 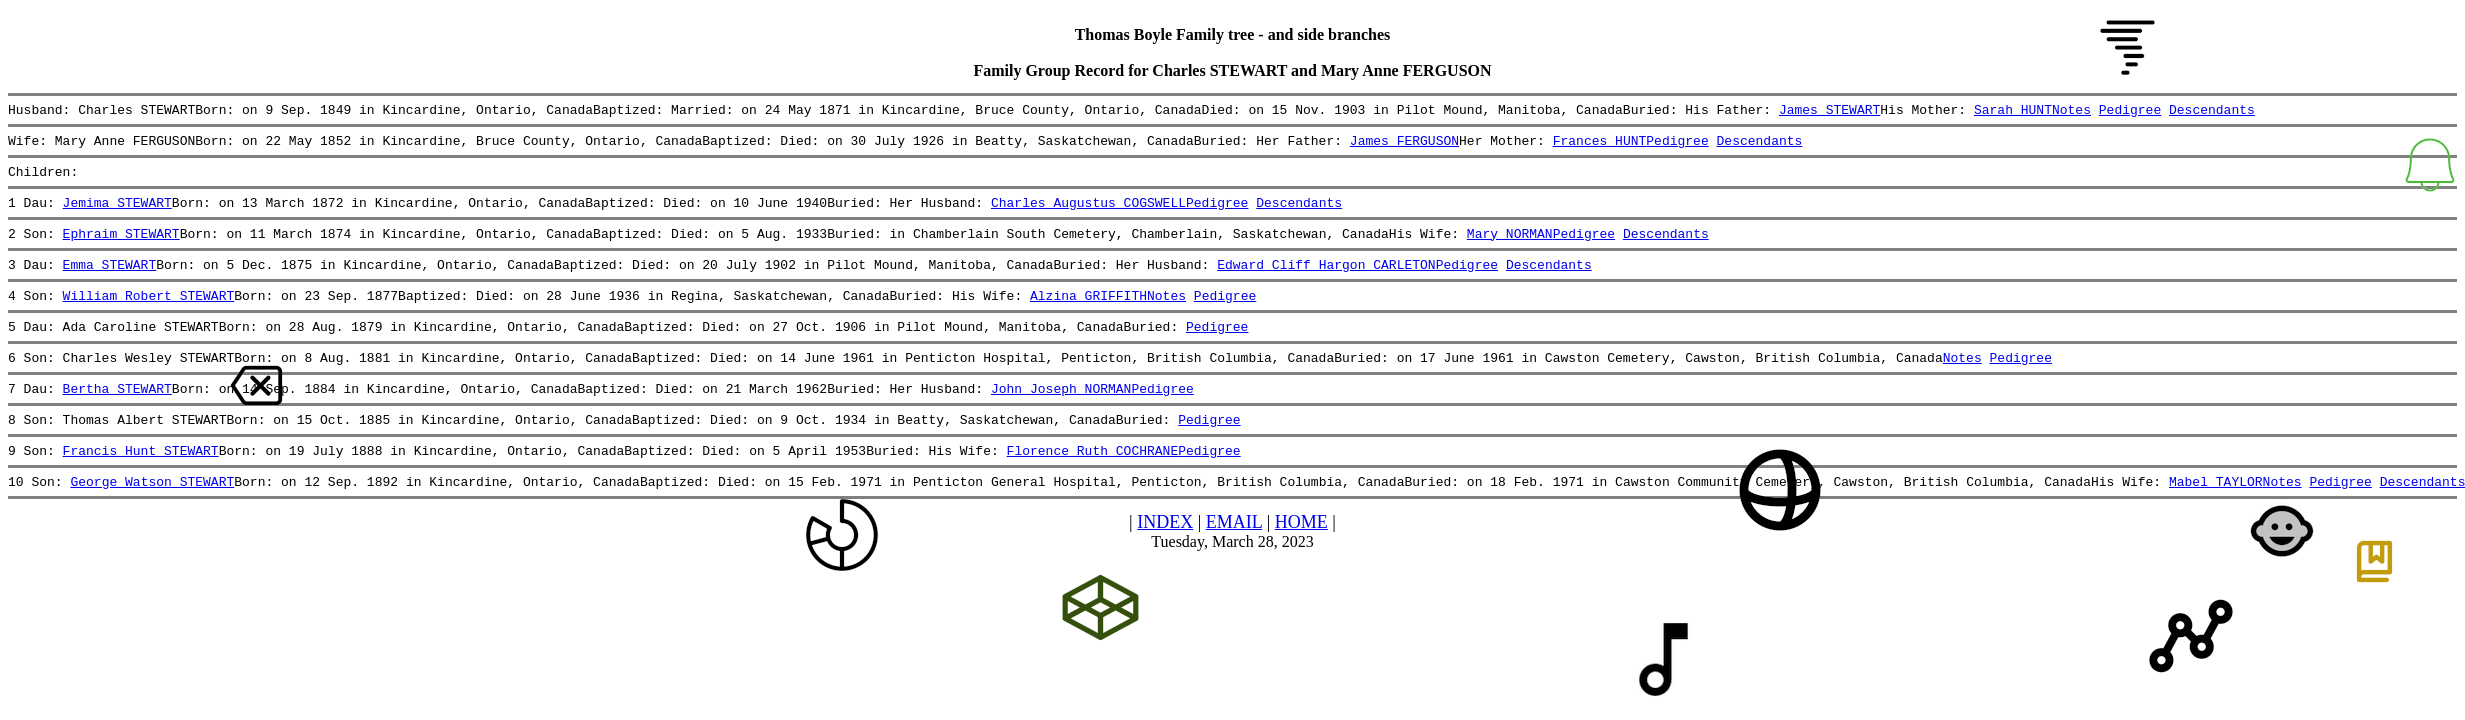 I want to click on indicates severe weather alert or tornado warning, so click(x=2127, y=45).